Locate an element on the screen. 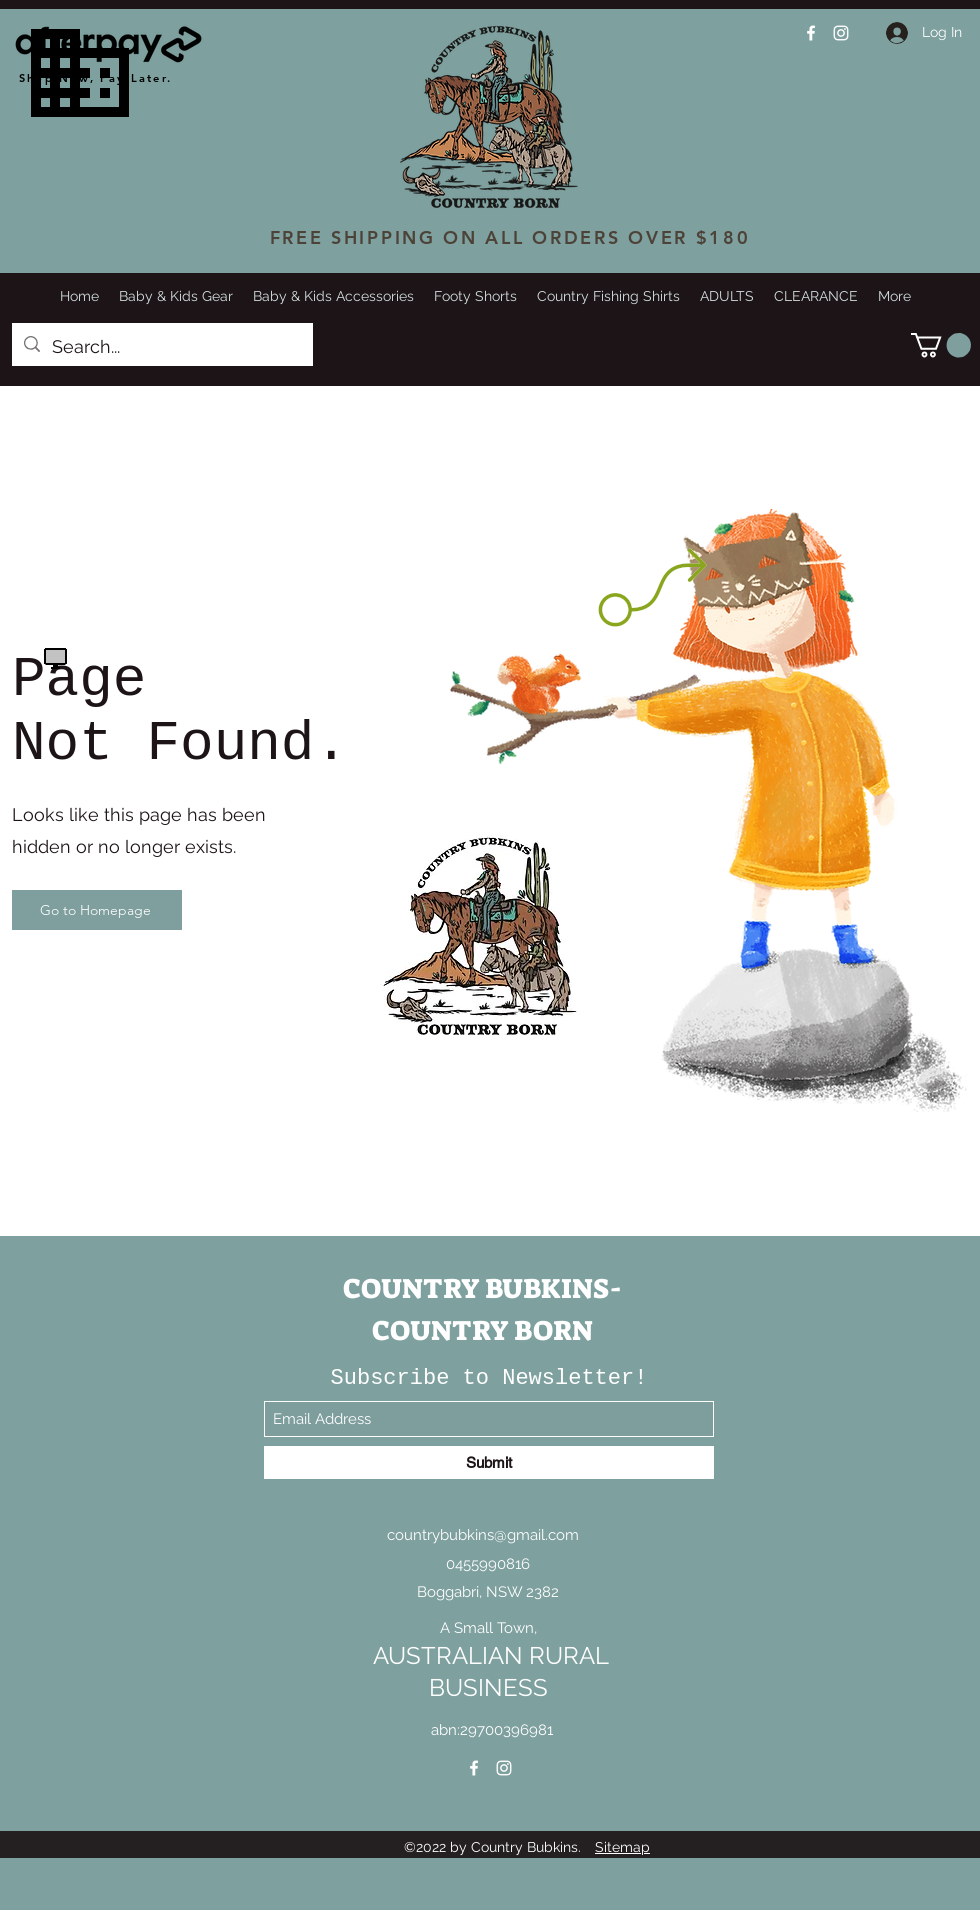 This screenshot has height=1910, width=980. switch to desktop view is located at coordinates (55, 658).